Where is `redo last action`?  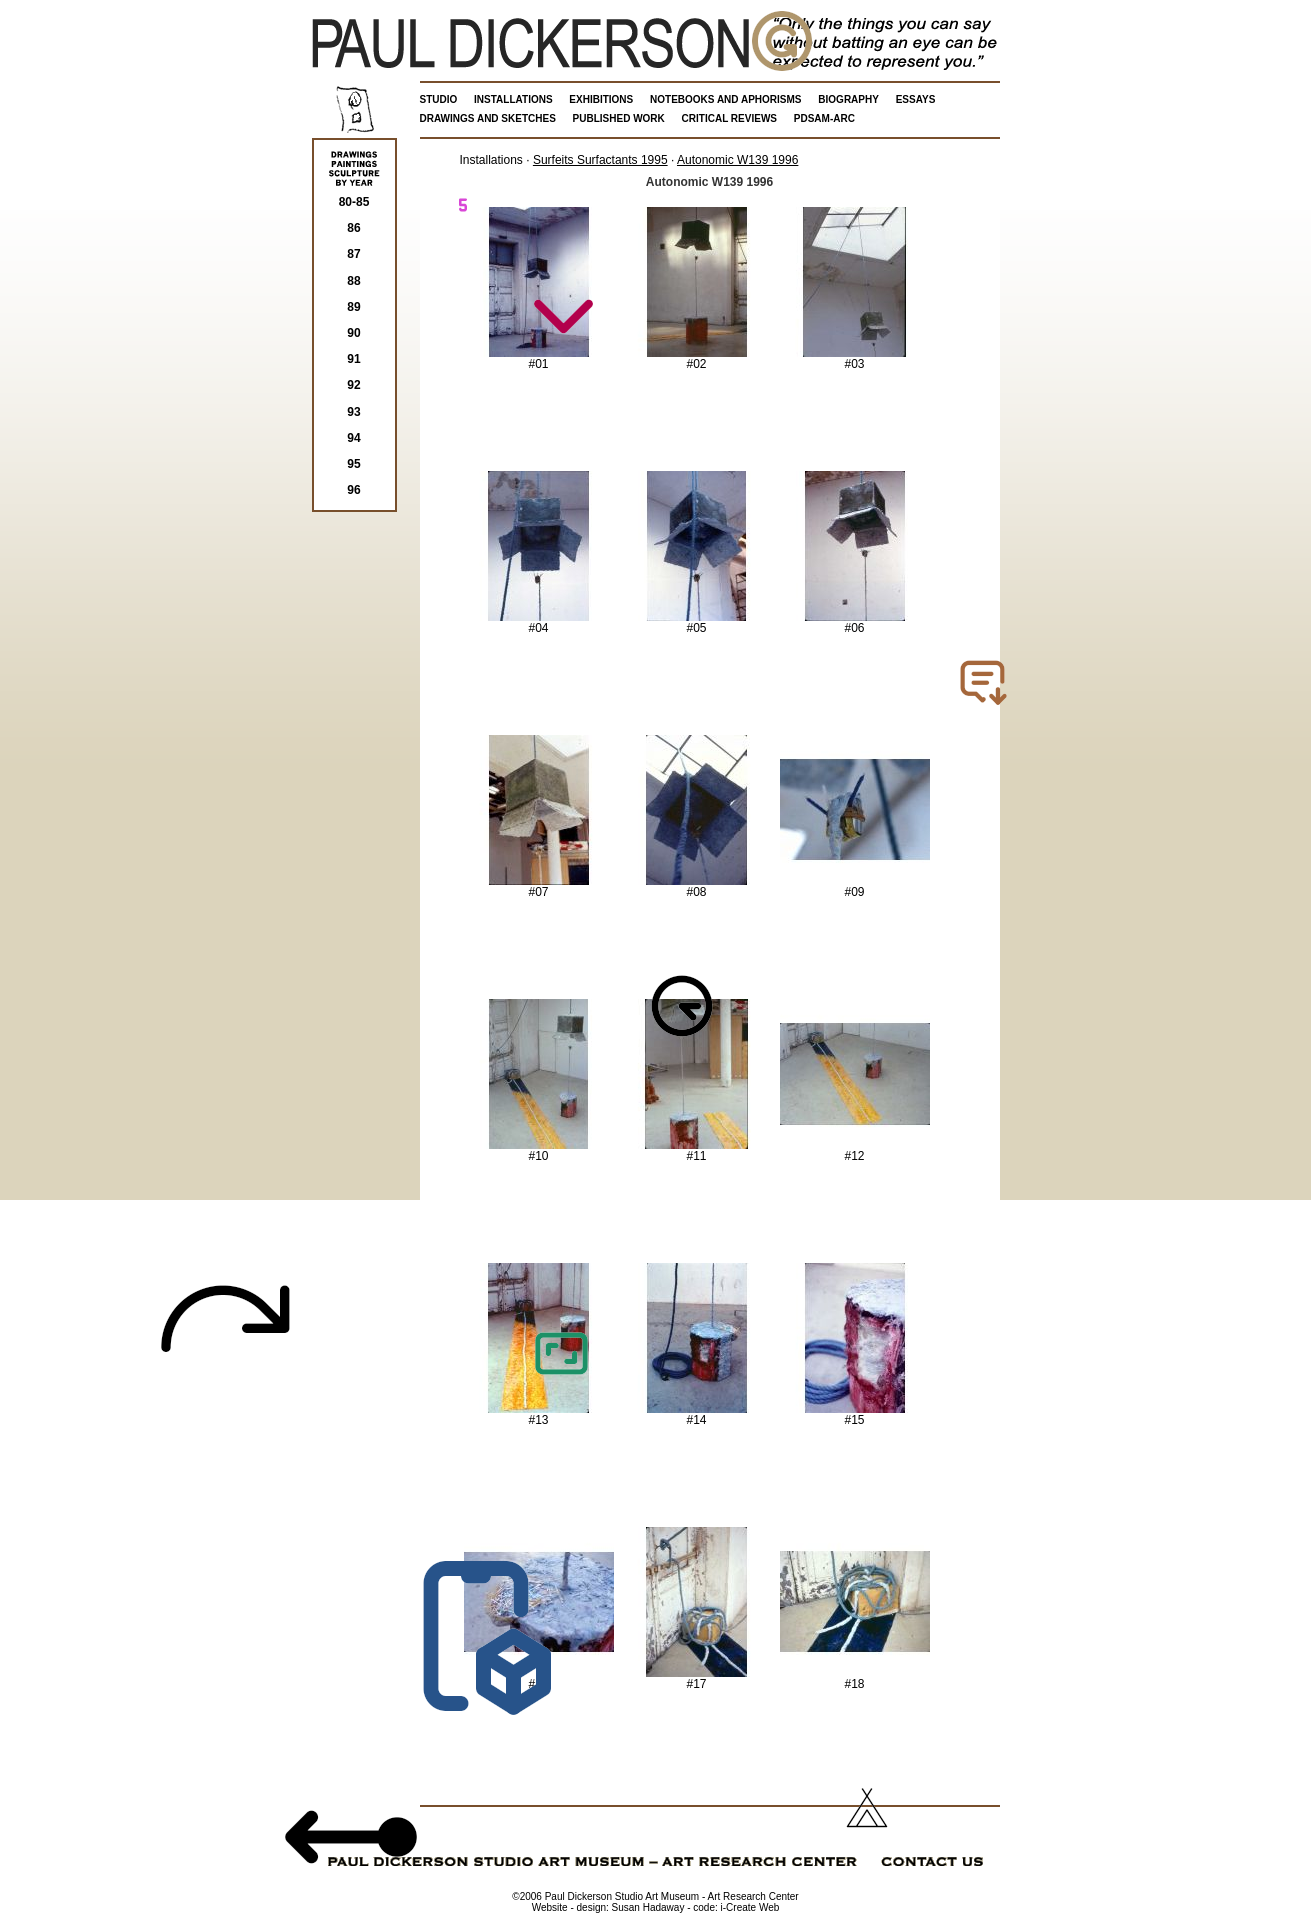
redo last action is located at coordinates (223, 1314).